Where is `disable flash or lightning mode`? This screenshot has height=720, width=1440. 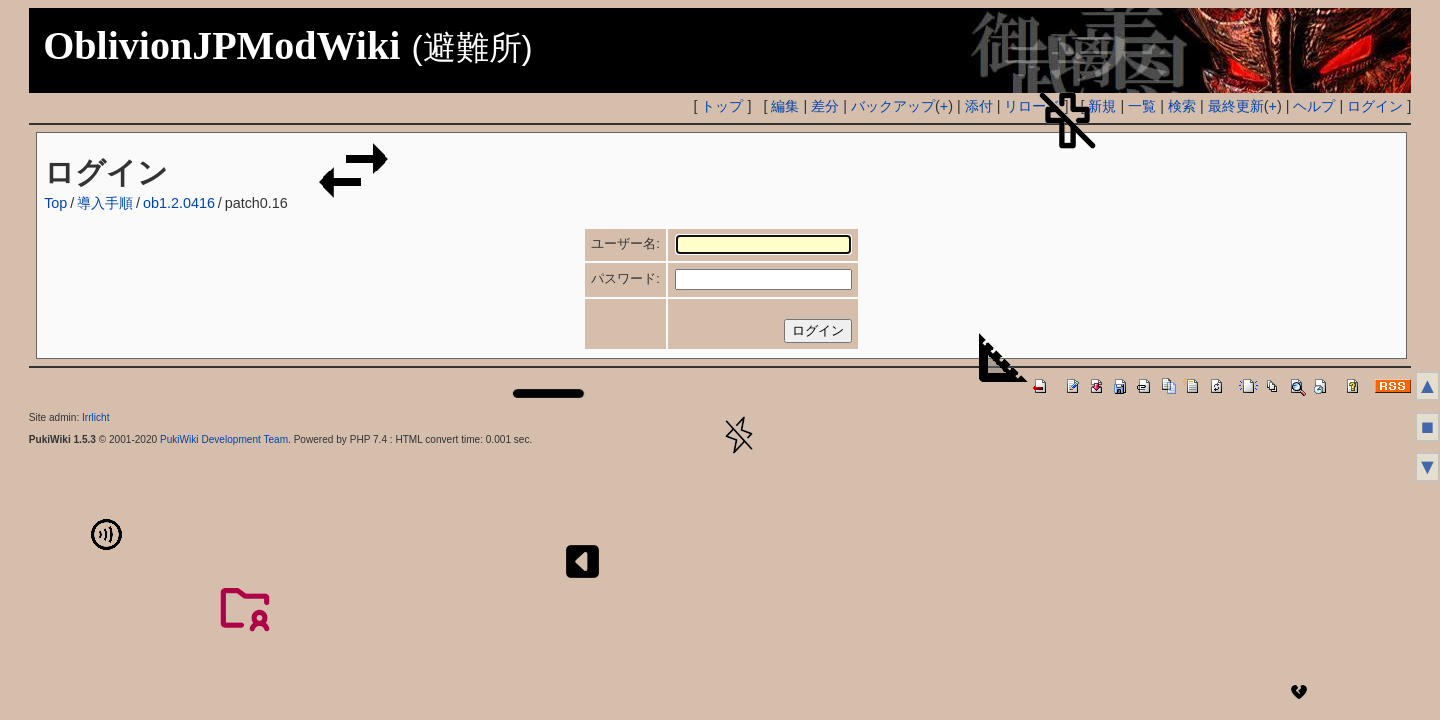
disable flash or lightning mode is located at coordinates (739, 435).